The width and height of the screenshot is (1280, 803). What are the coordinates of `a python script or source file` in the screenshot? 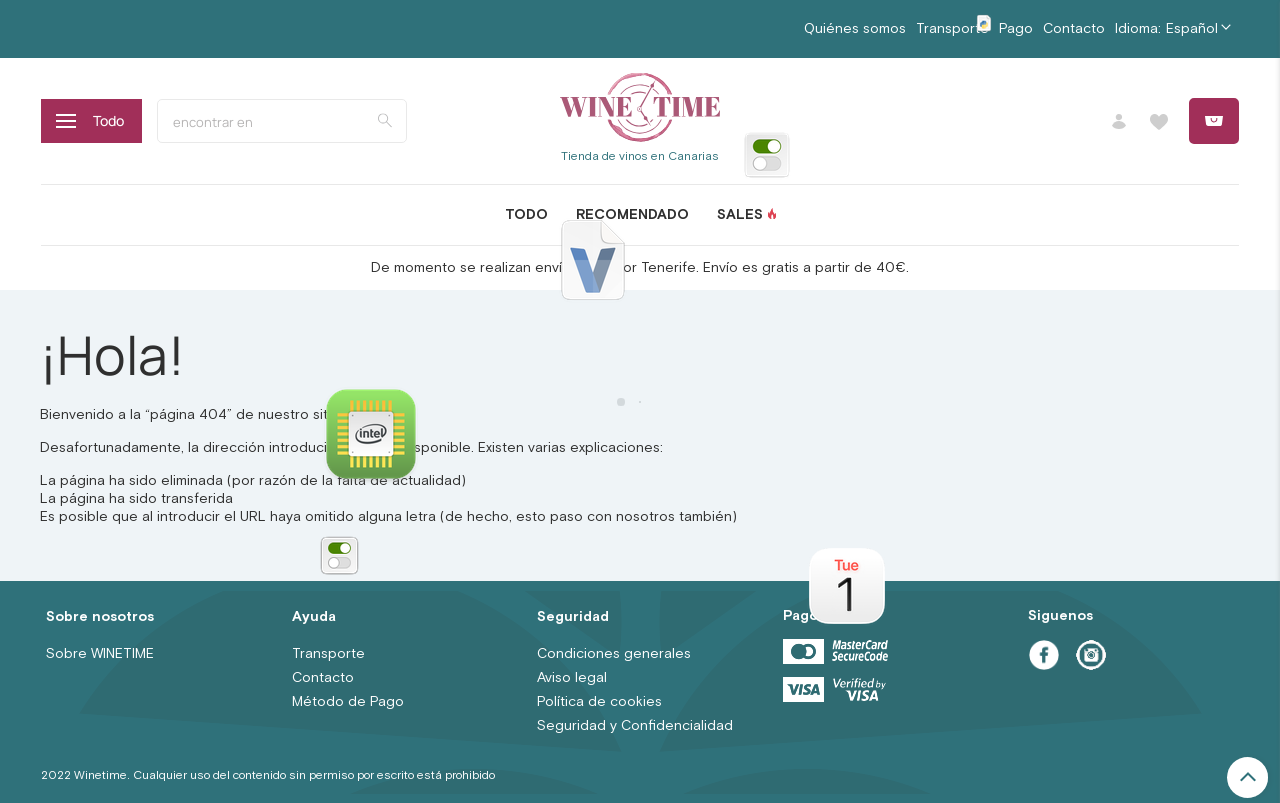 It's located at (984, 23).